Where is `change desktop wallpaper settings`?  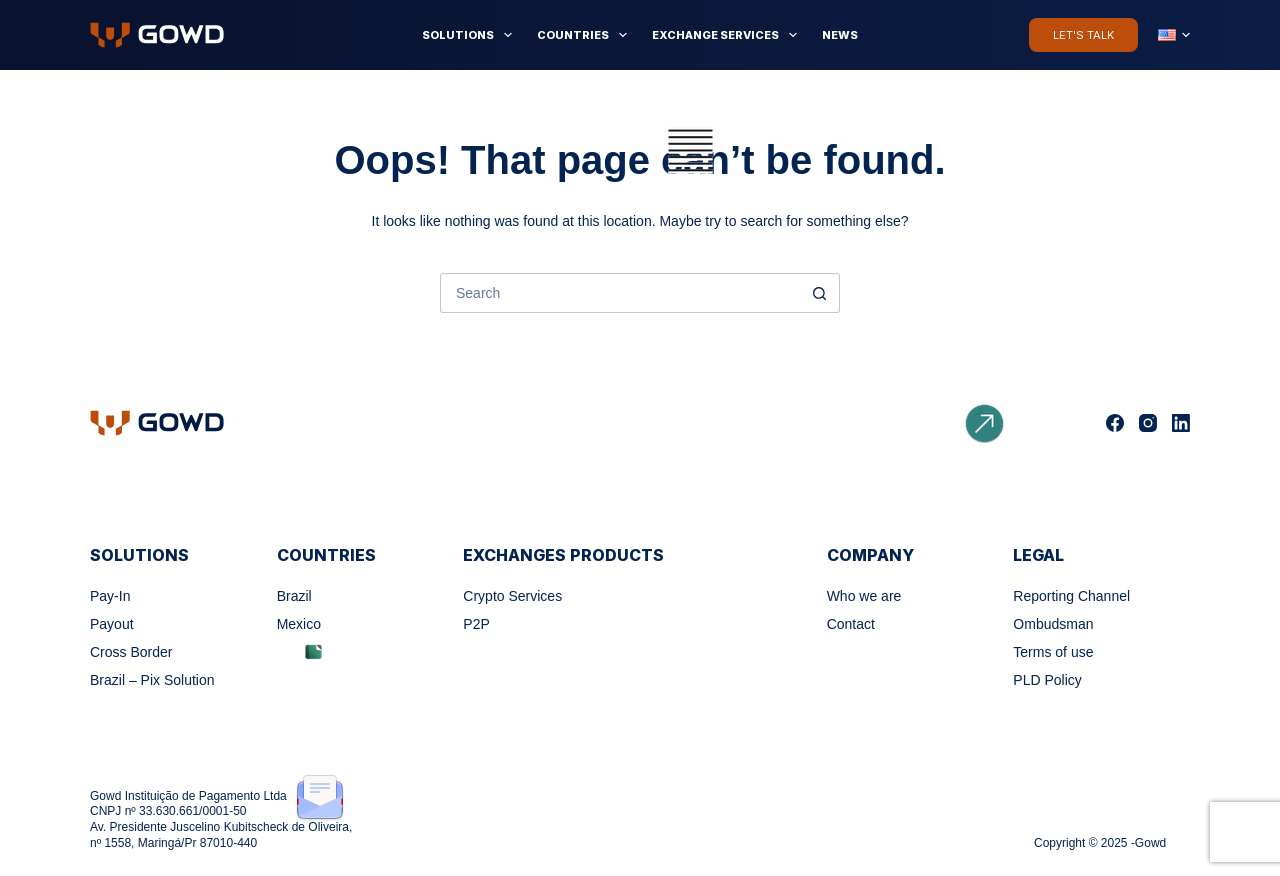
change desktop wallpaper settings is located at coordinates (313, 651).